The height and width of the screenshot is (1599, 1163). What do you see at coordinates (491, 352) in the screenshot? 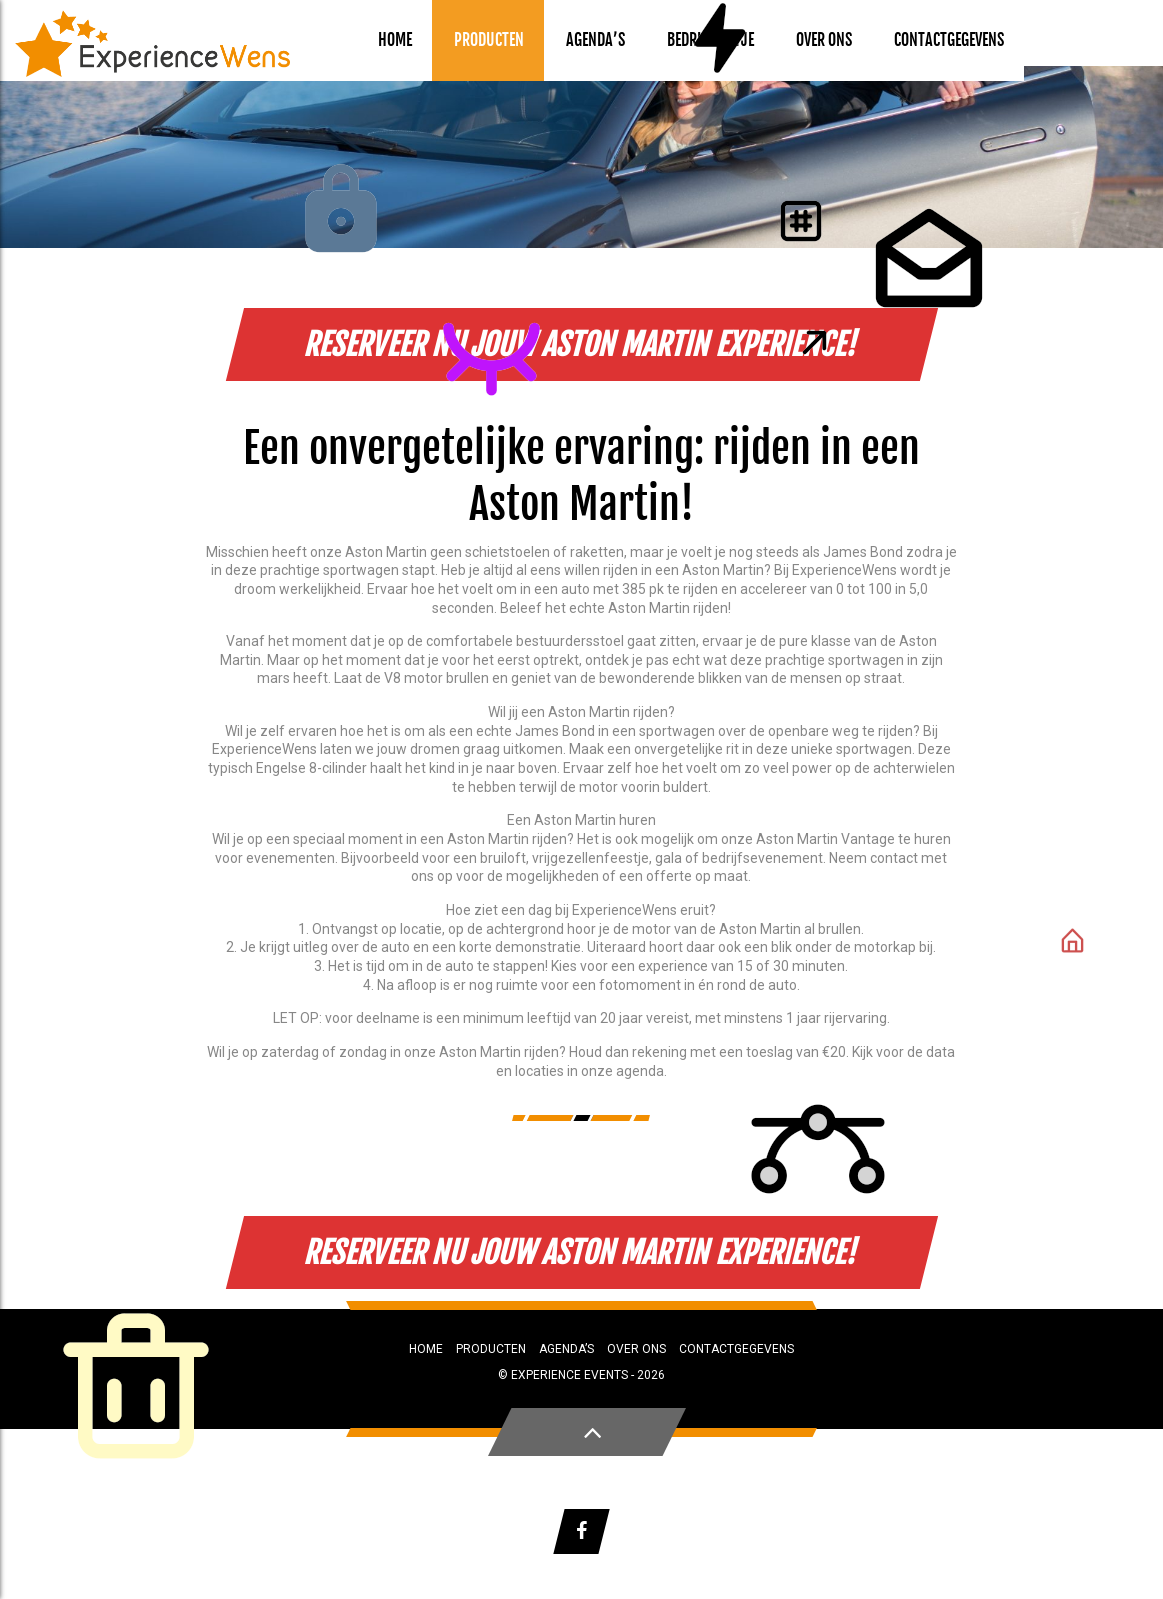
I see `hide password or sensitive content` at bounding box center [491, 352].